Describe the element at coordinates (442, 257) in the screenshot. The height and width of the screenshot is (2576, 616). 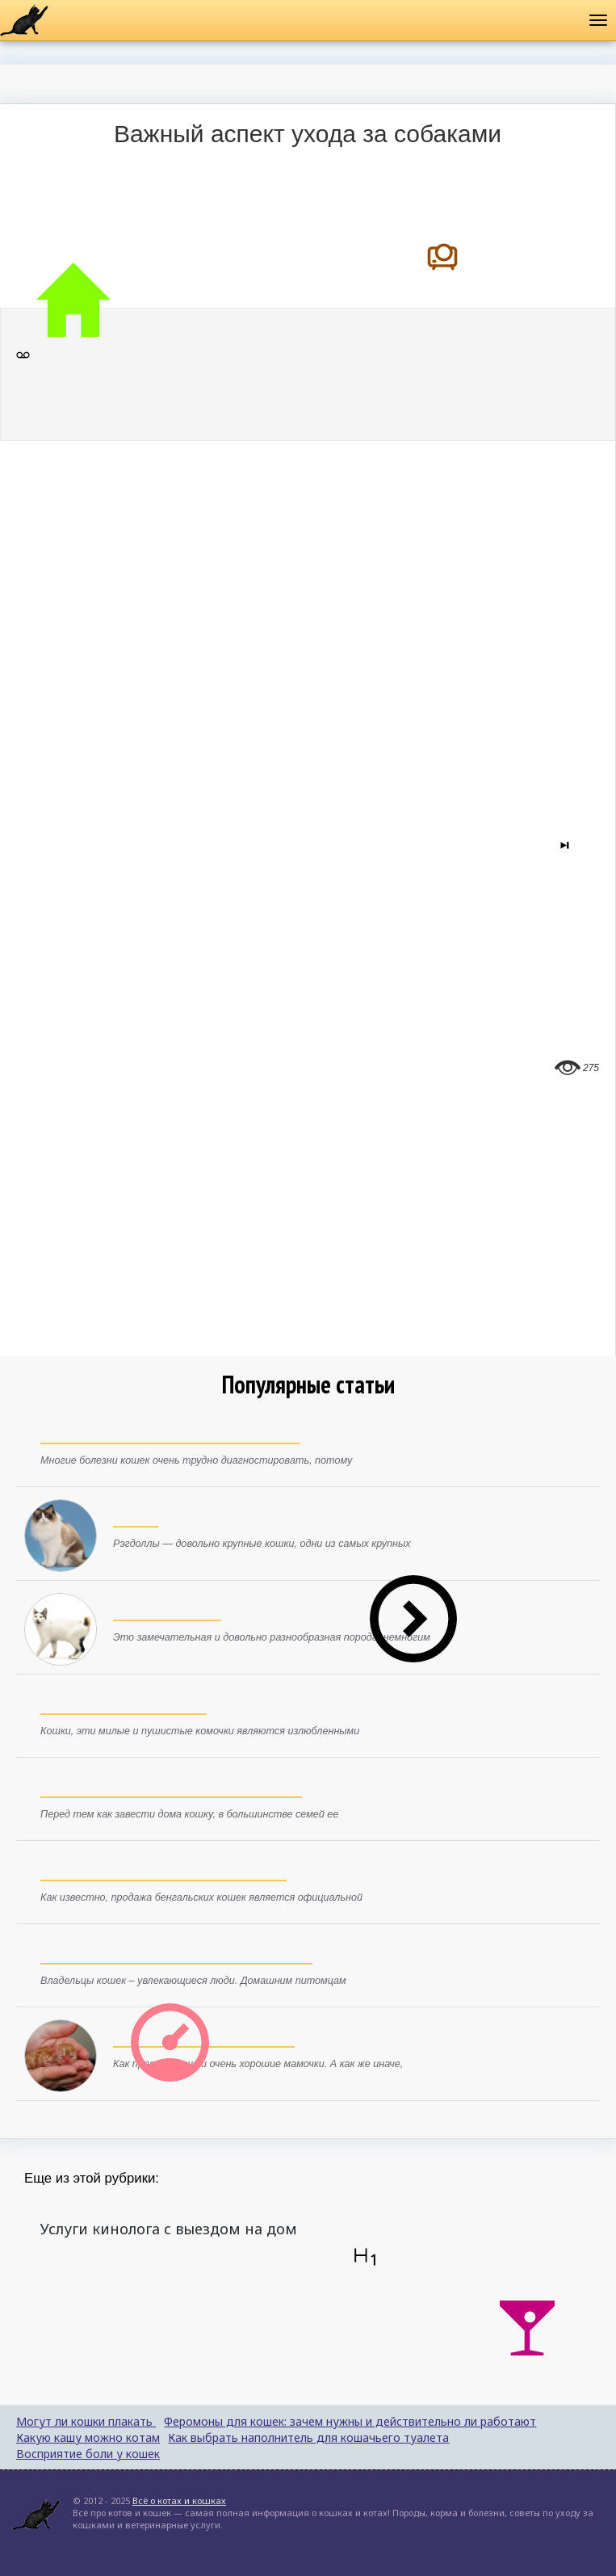
I see `connect to a projector device` at that location.